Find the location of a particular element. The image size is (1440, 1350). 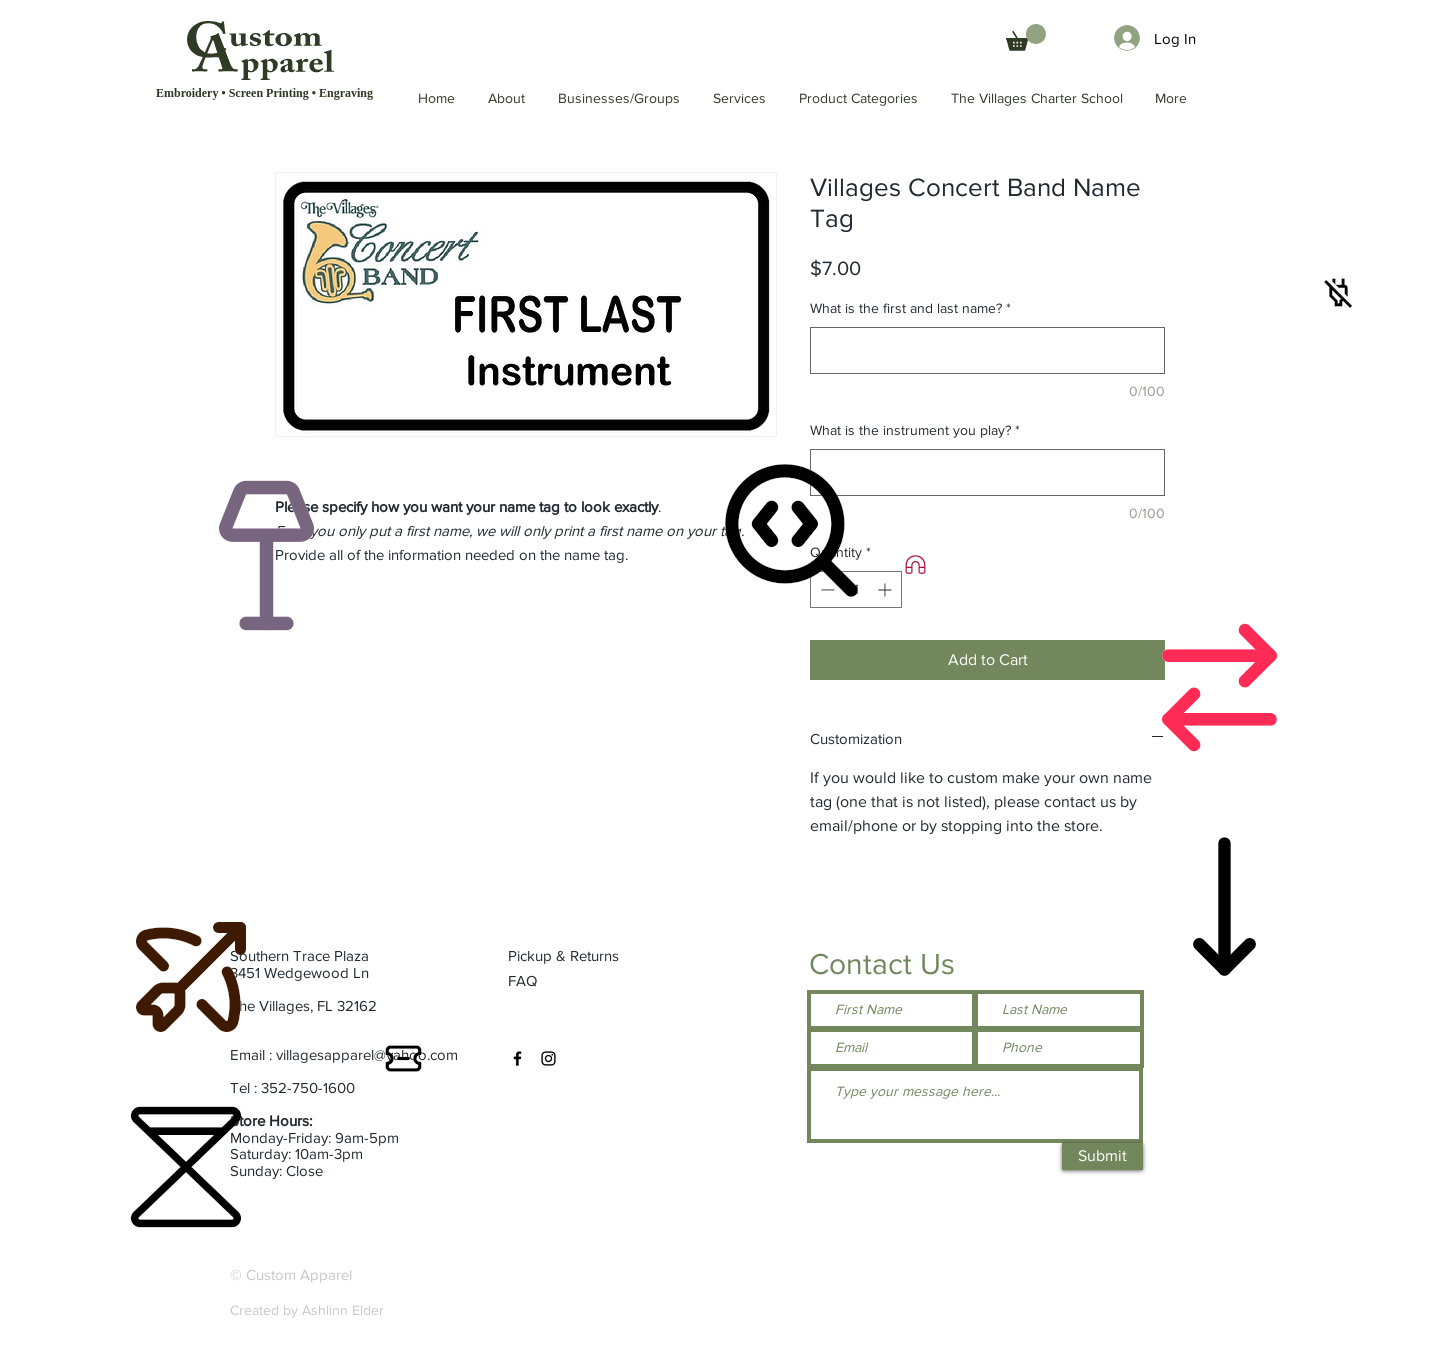

archery or hunting game mode is located at coordinates (191, 977).